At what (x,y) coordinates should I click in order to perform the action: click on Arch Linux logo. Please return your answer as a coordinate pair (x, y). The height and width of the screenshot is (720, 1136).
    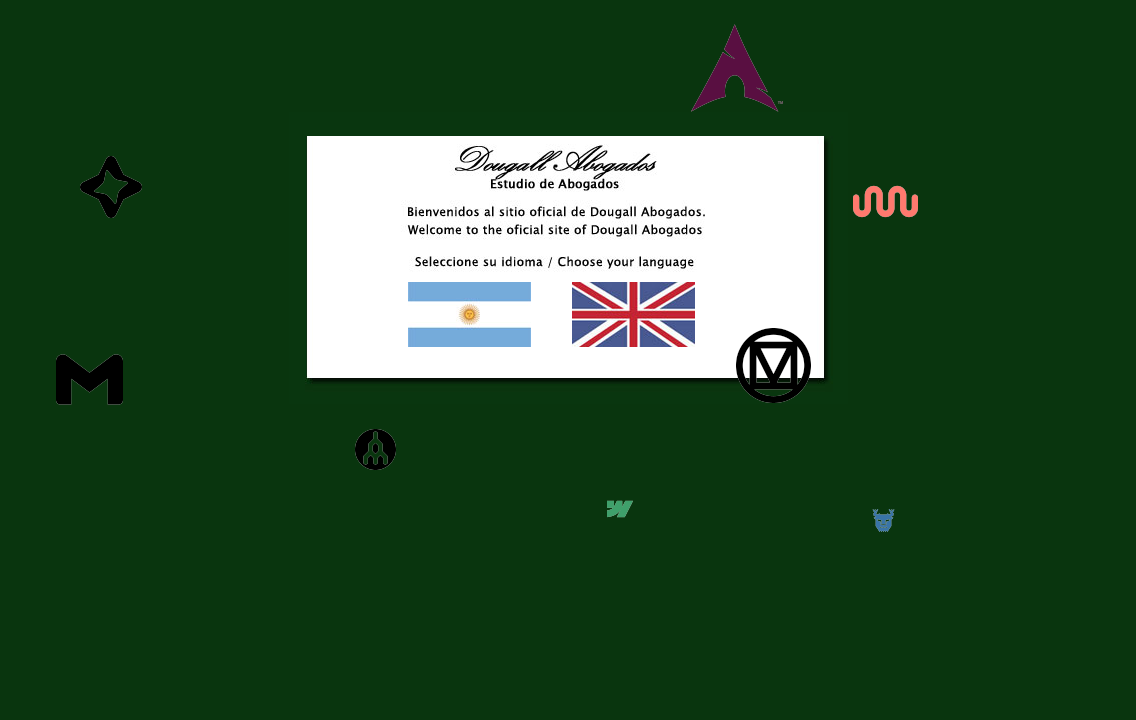
    Looking at the image, I should click on (737, 68).